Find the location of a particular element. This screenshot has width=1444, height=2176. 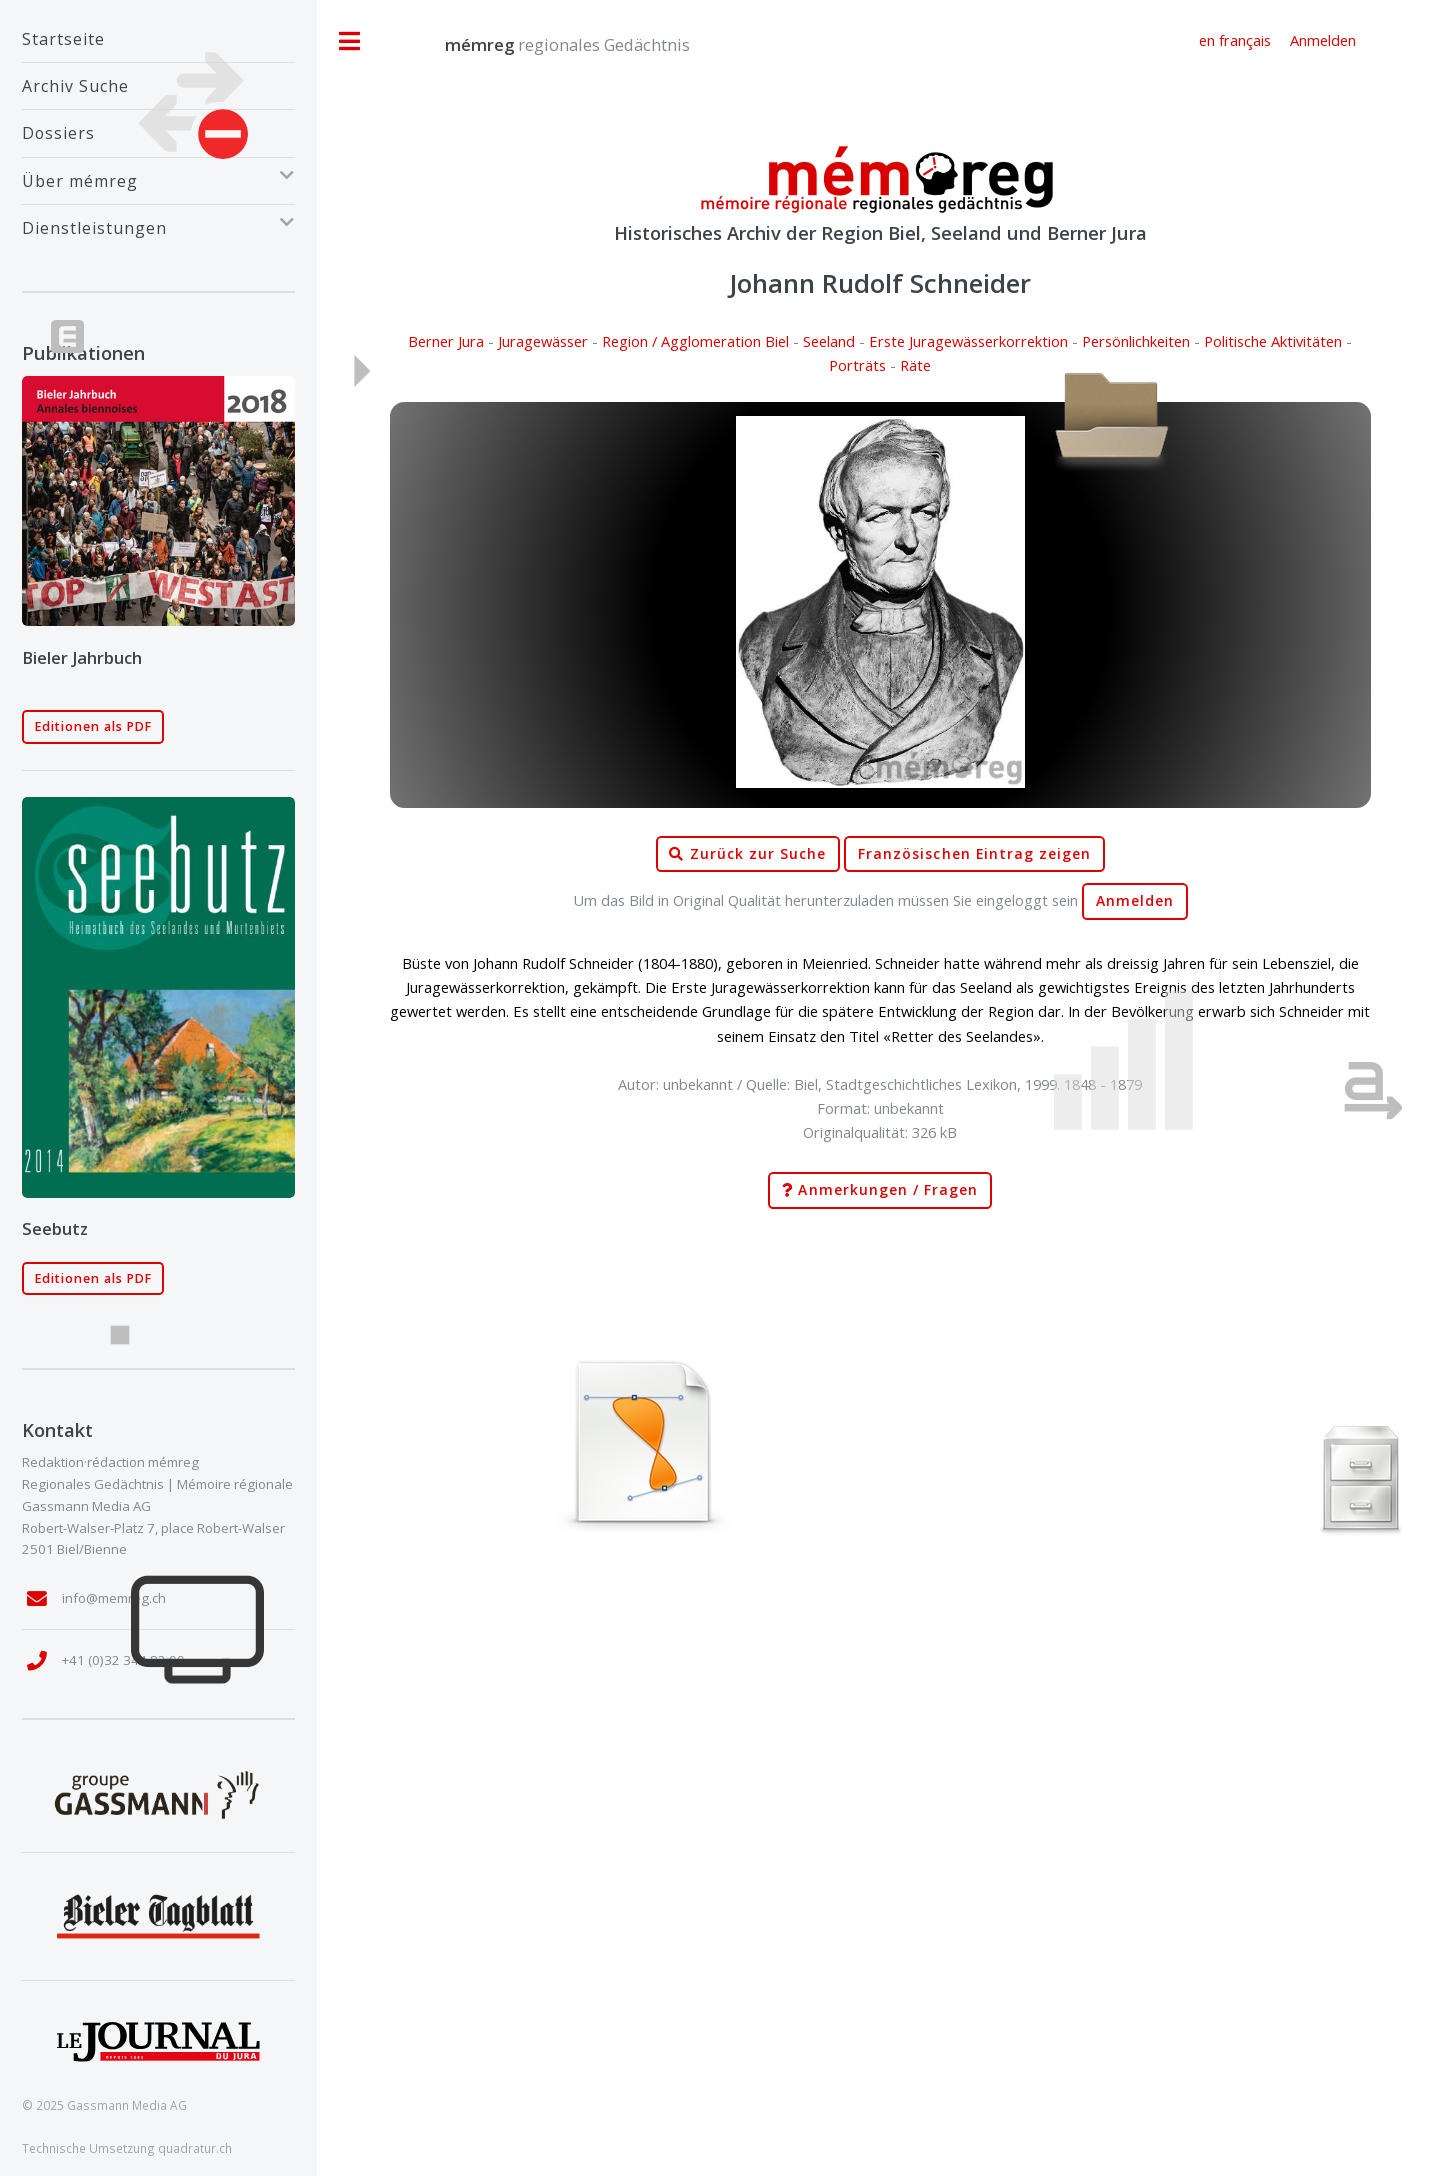

indicates EDGE cellular network connection is located at coordinates (67, 336).